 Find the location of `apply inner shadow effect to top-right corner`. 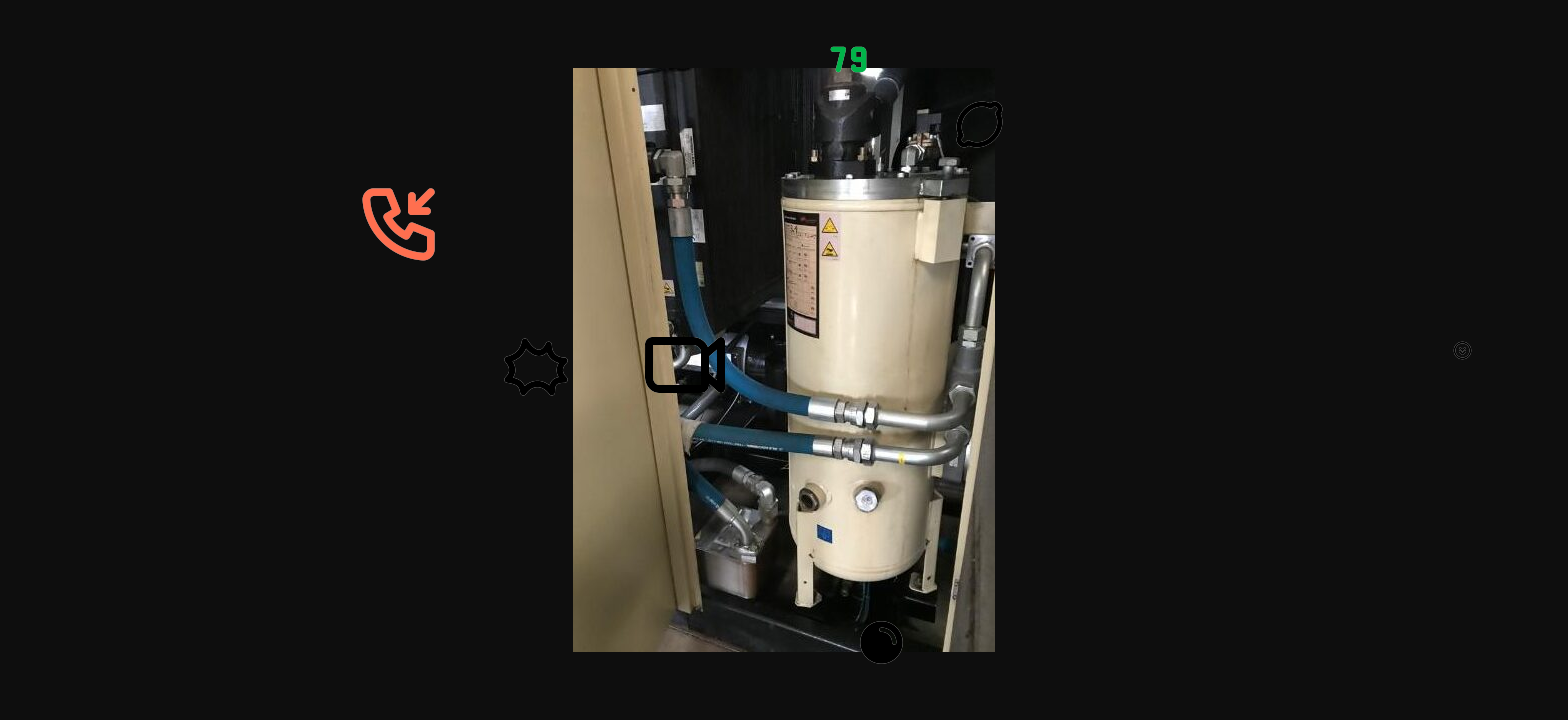

apply inner shadow effect to top-right corner is located at coordinates (881, 642).